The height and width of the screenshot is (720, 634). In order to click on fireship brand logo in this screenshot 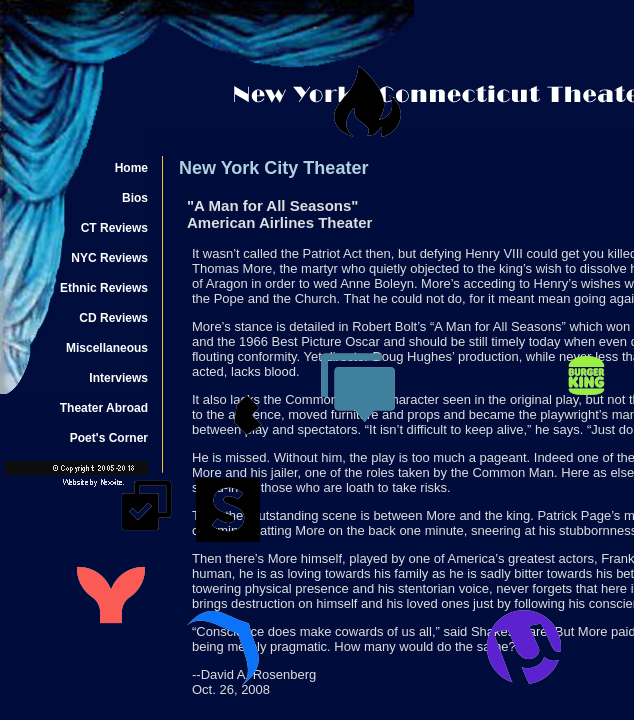, I will do `click(367, 101)`.